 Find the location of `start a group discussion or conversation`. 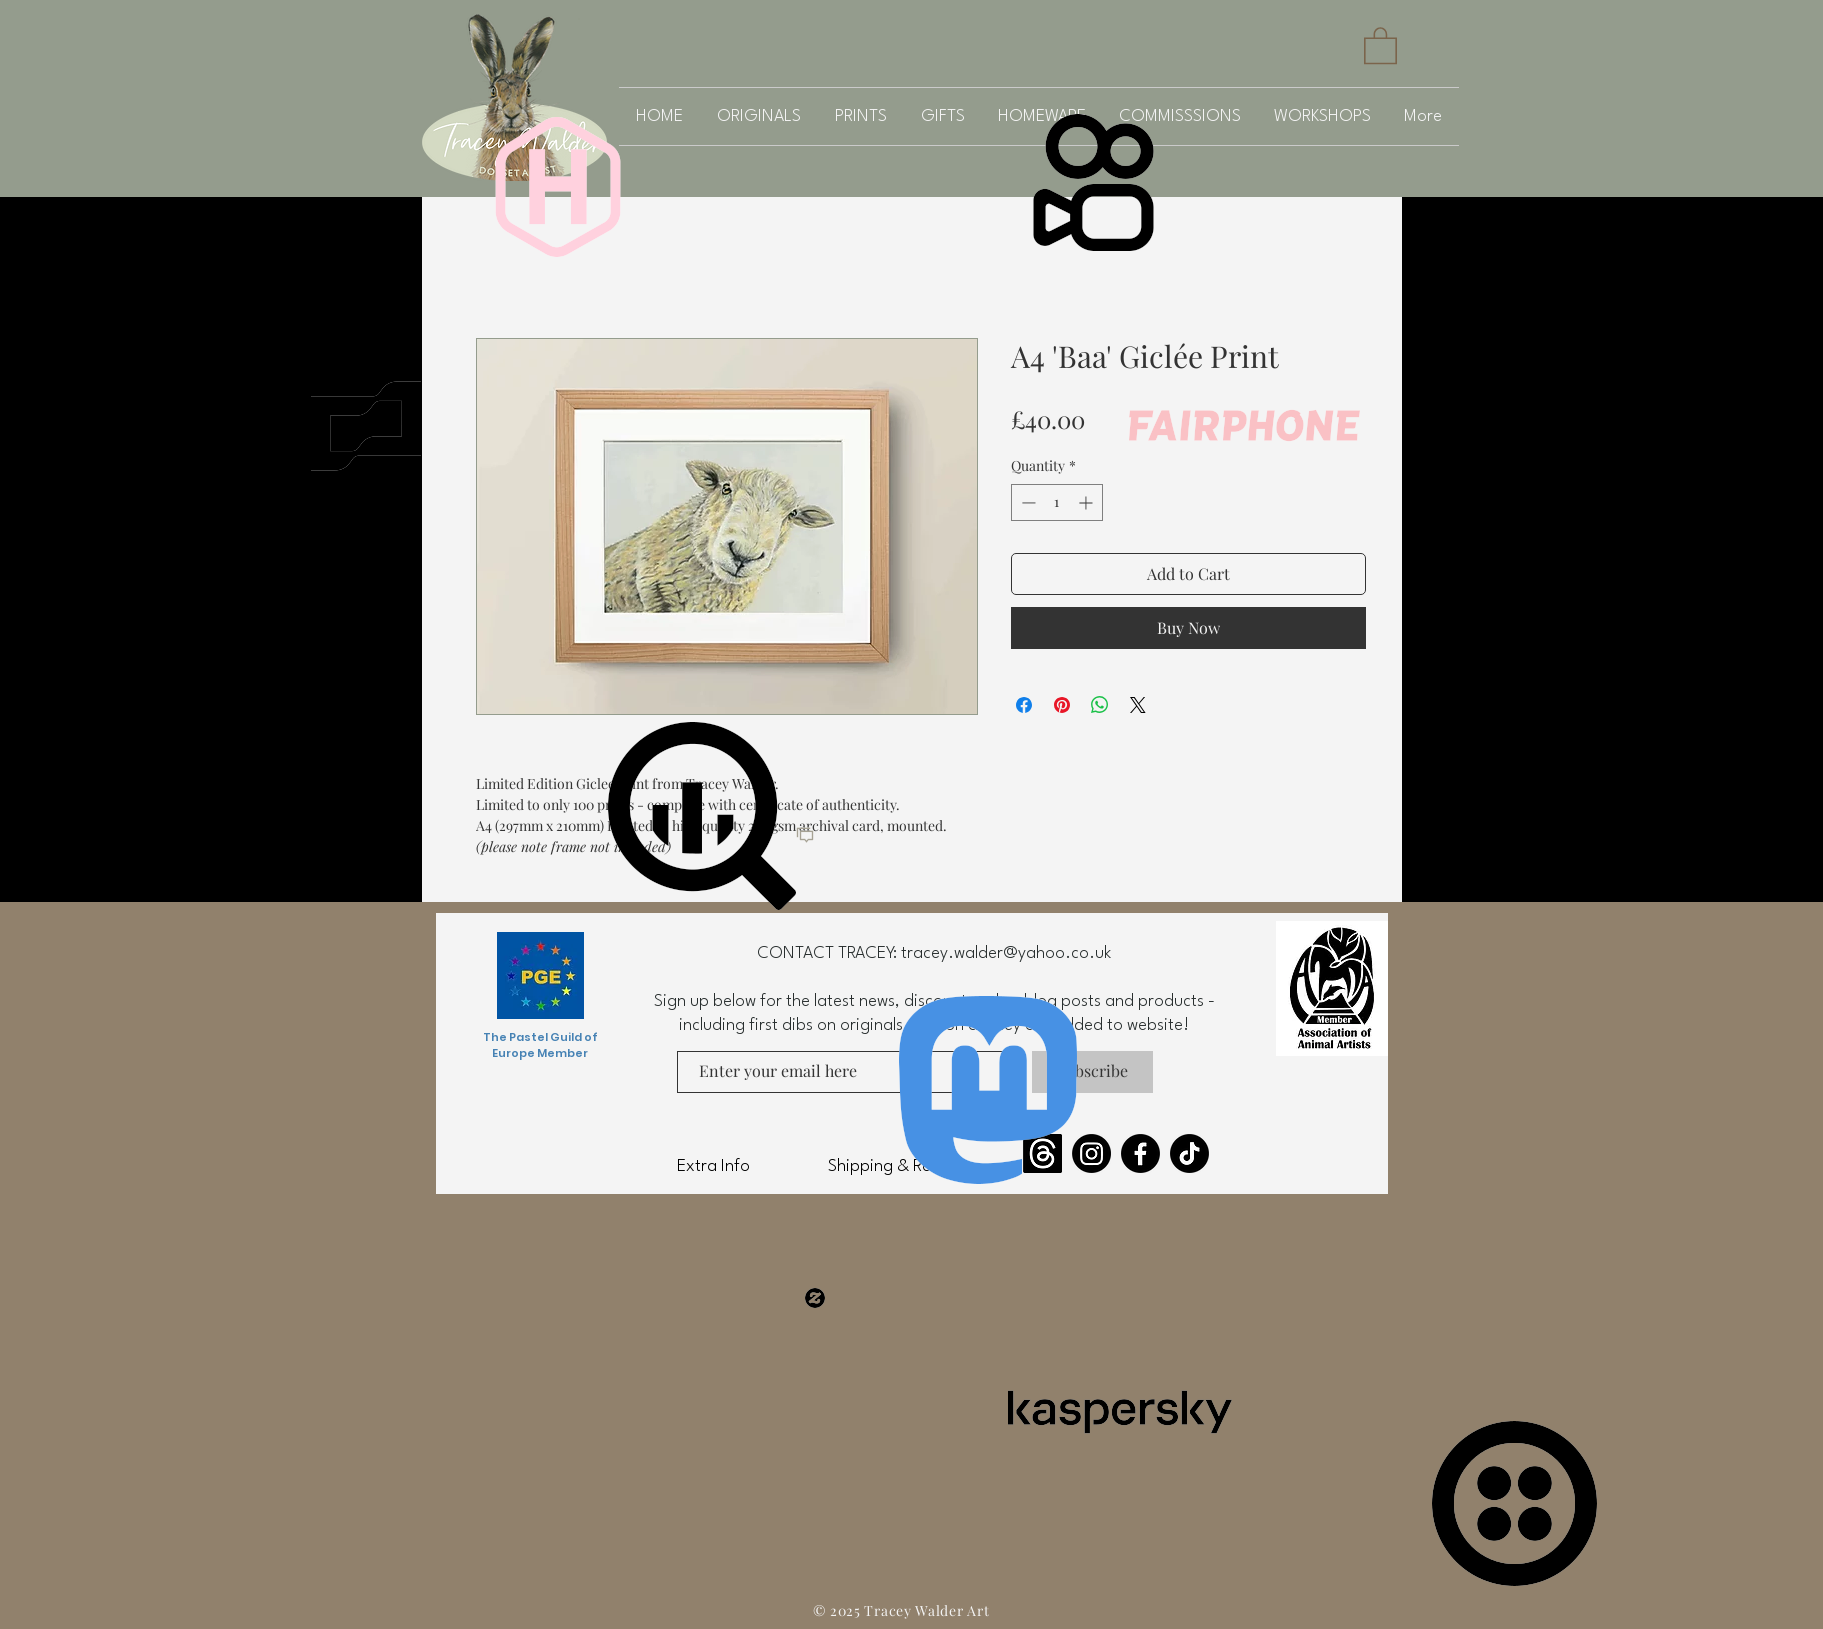

start a group discussion or conversation is located at coordinates (805, 835).